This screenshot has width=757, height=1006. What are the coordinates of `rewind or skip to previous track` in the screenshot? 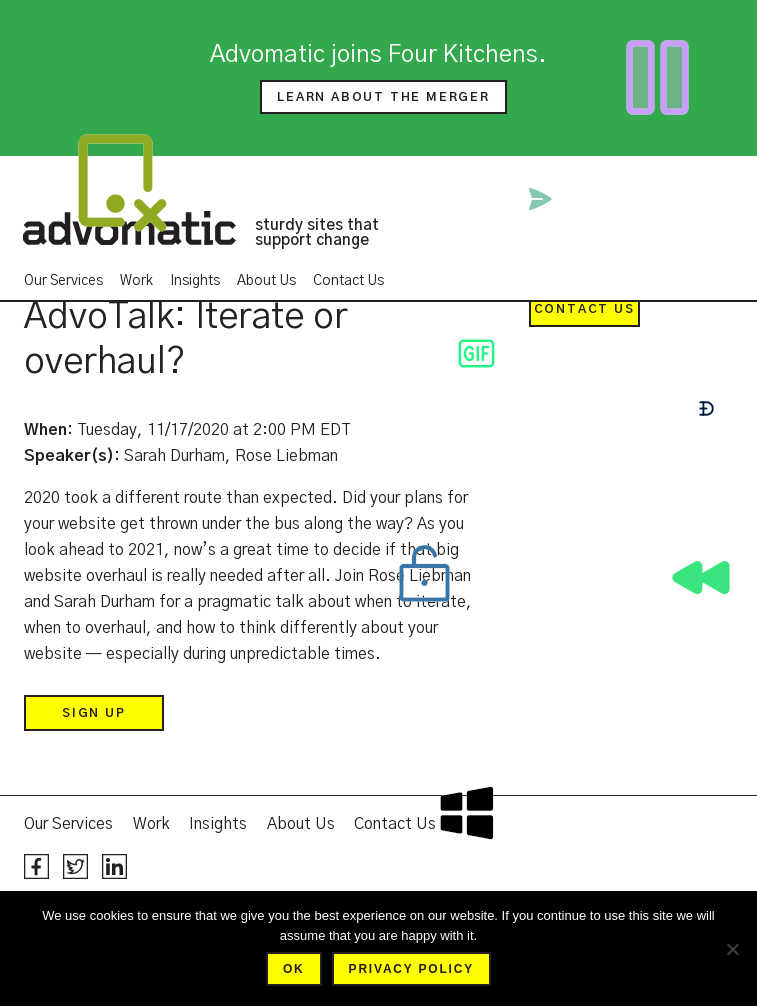 It's located at (702, 575).